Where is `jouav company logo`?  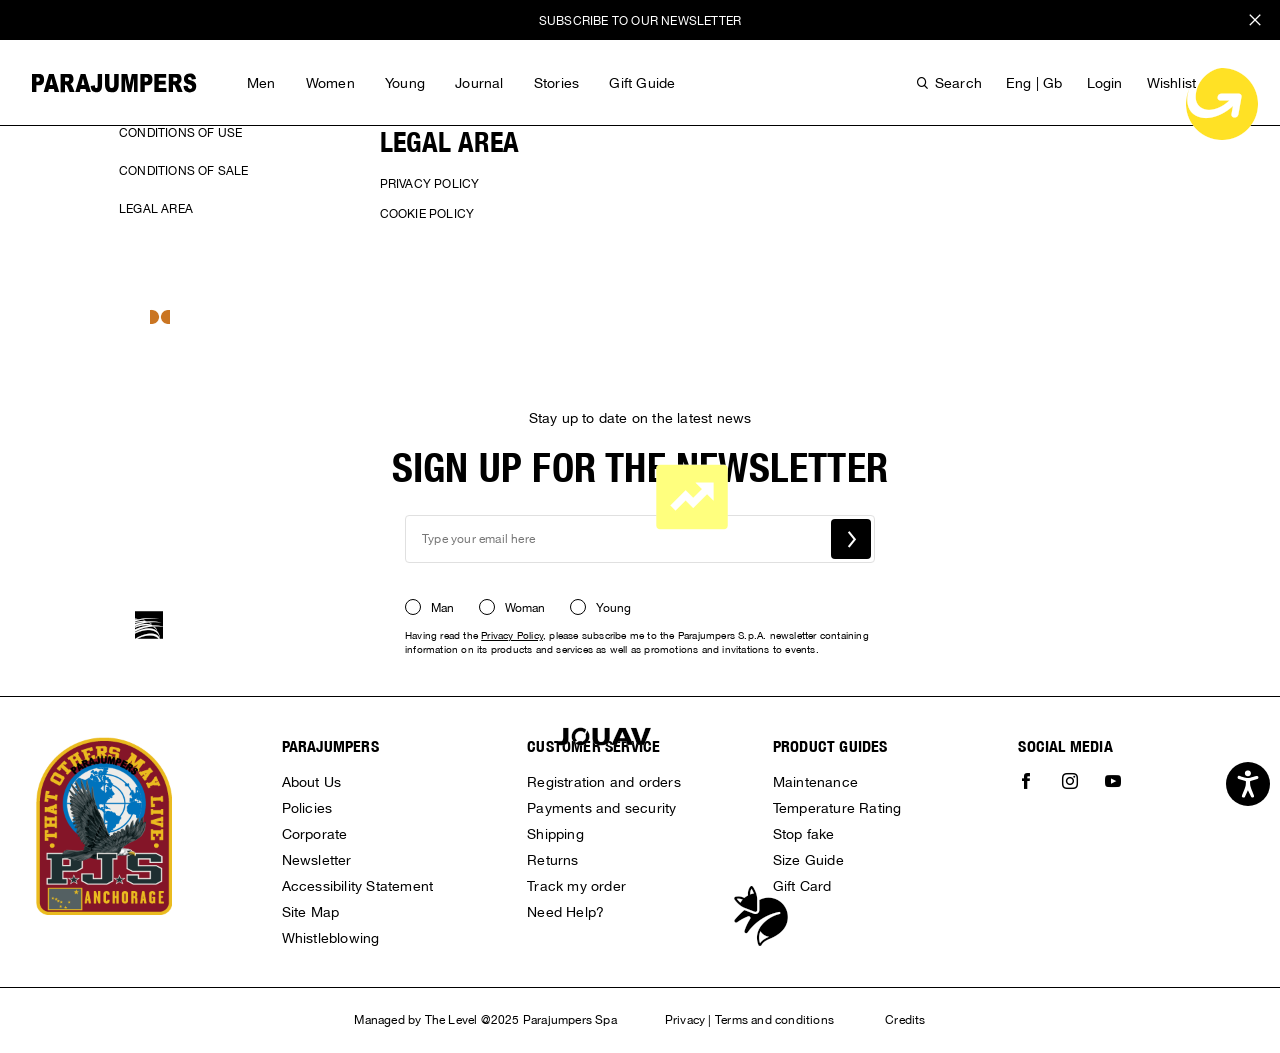 jouav company logo is located at coordinates (604, 736).